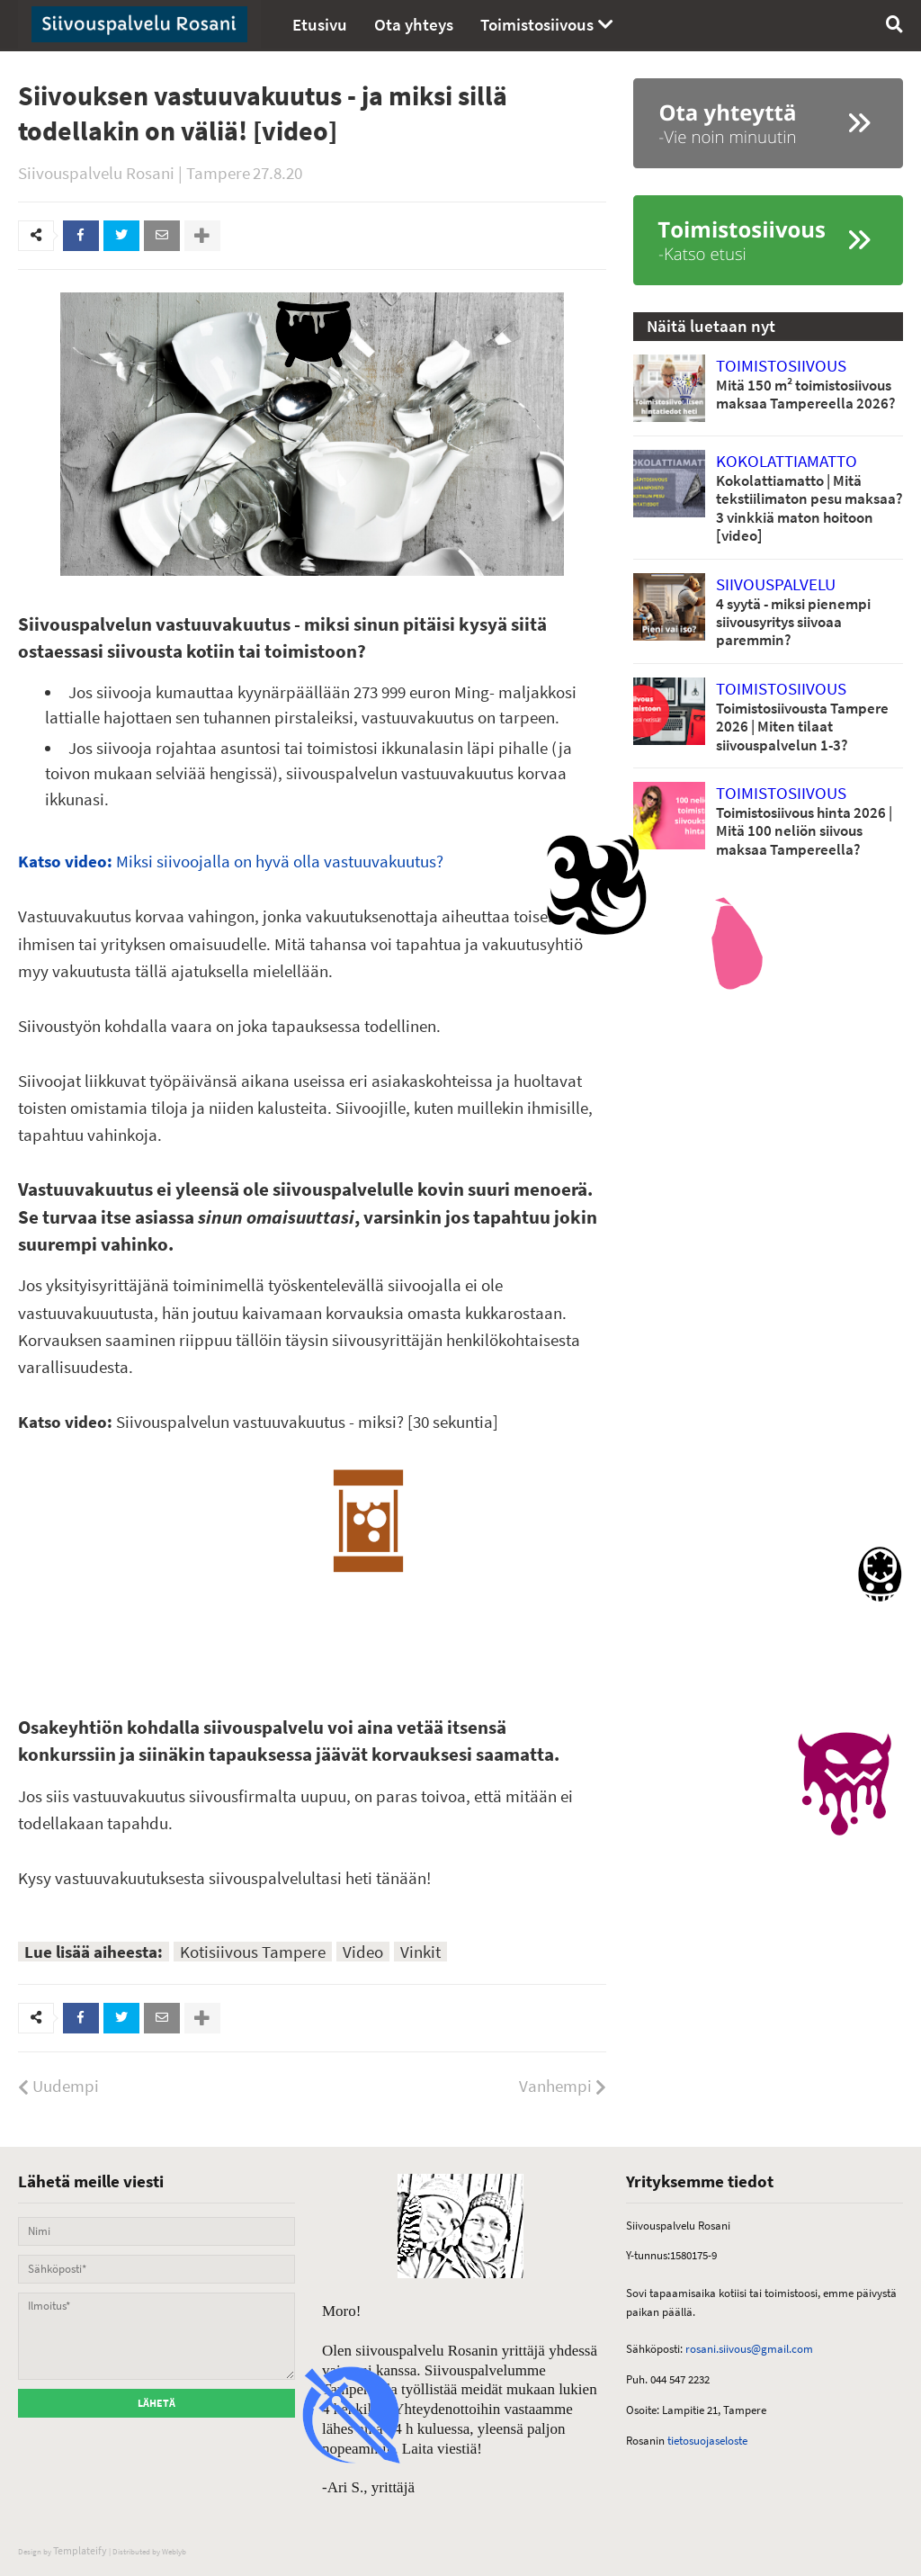 Image resolution: width=921 pixels, height=2576 pixels. I want to click on view chemical storage or tank status, so click(367, 1521).